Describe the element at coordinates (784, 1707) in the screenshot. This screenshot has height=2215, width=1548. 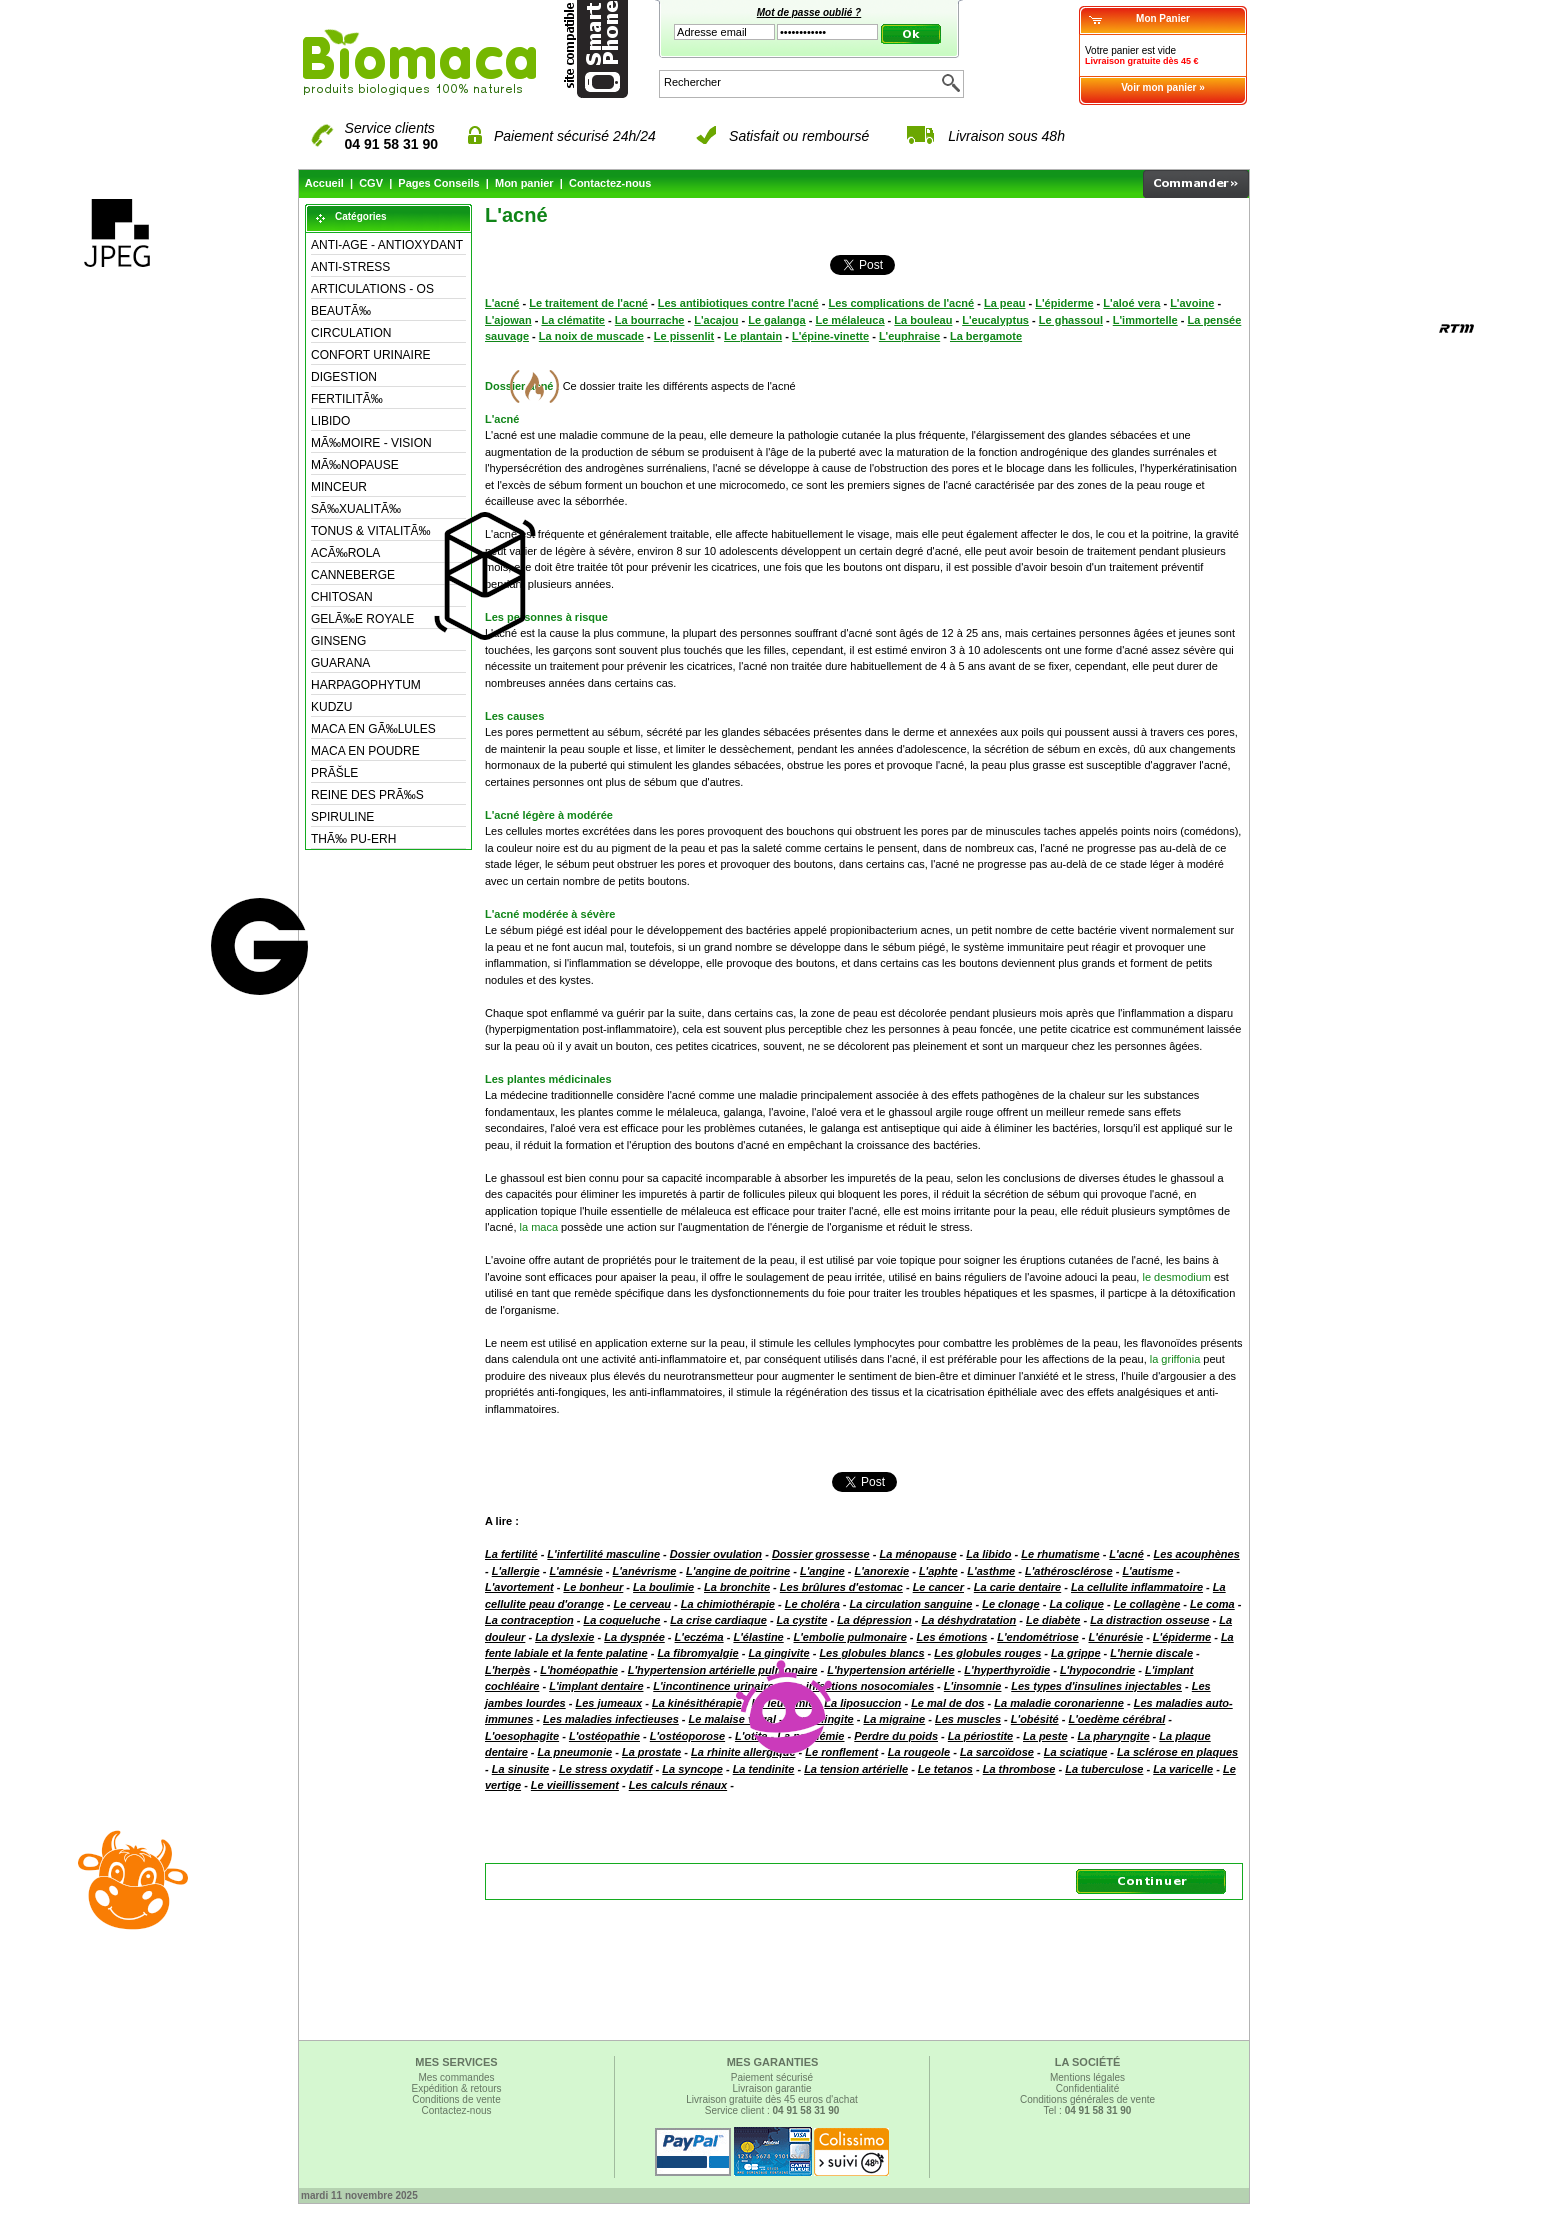
I see `visit freepik website` at that location.